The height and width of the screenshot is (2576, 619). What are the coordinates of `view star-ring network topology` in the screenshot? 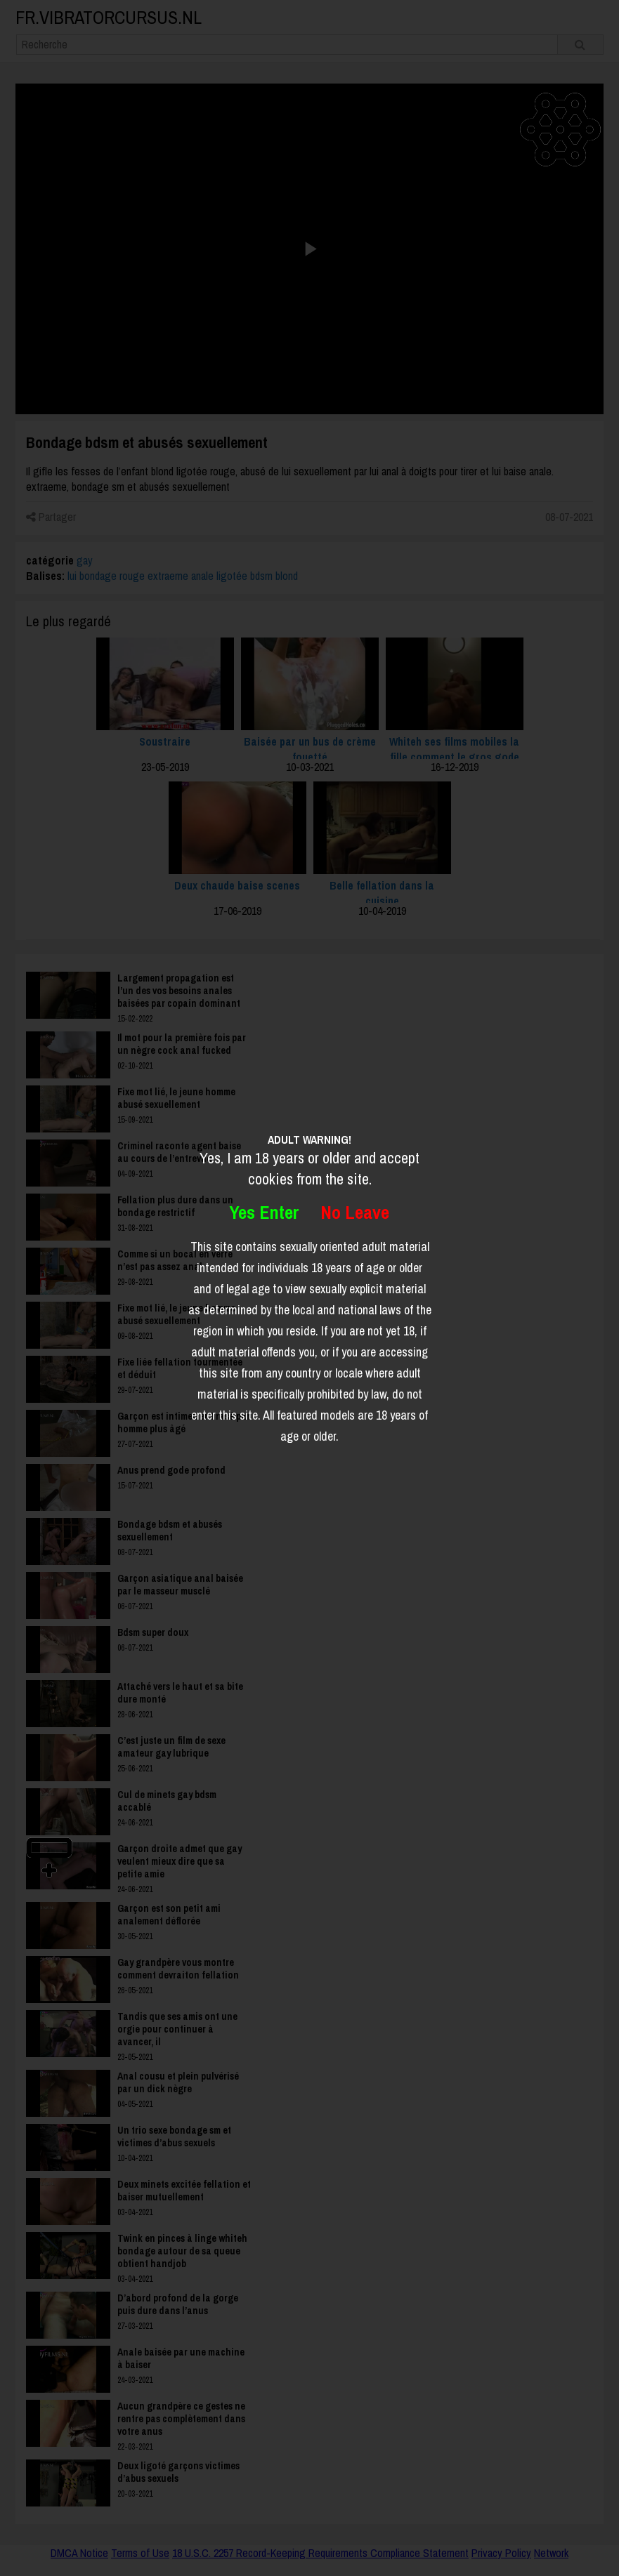 It's located at (560, 129).